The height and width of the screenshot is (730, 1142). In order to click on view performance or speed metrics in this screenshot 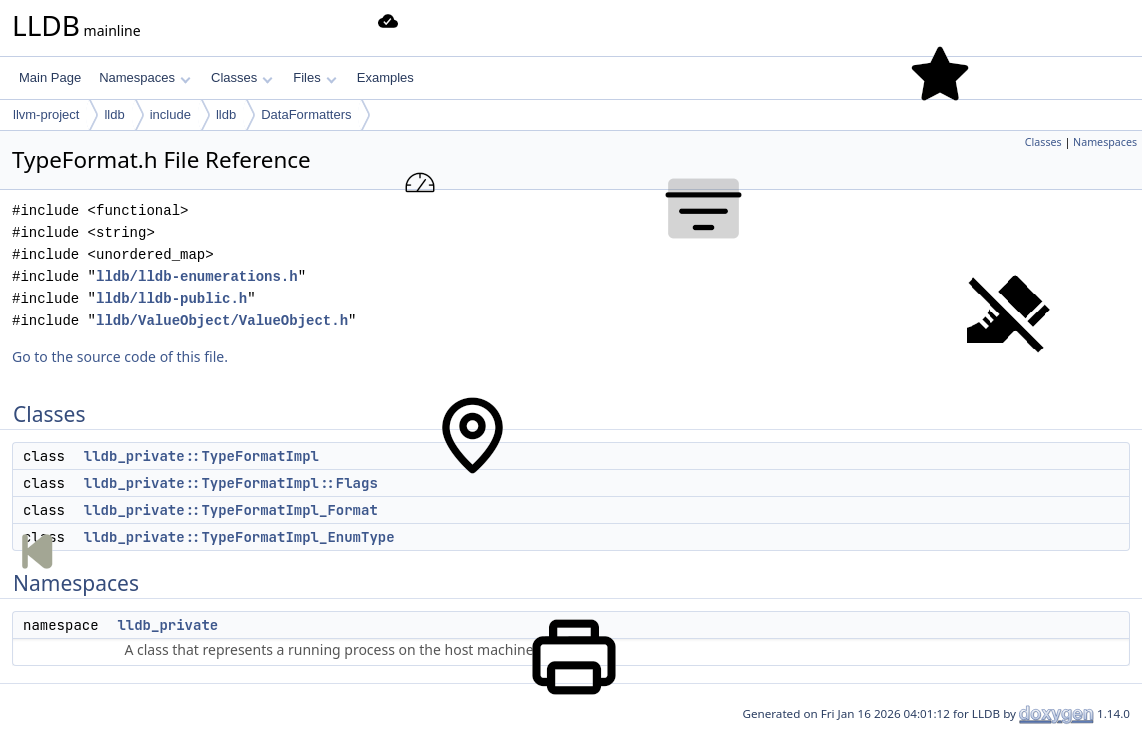, I will do `click(420, 184)`.